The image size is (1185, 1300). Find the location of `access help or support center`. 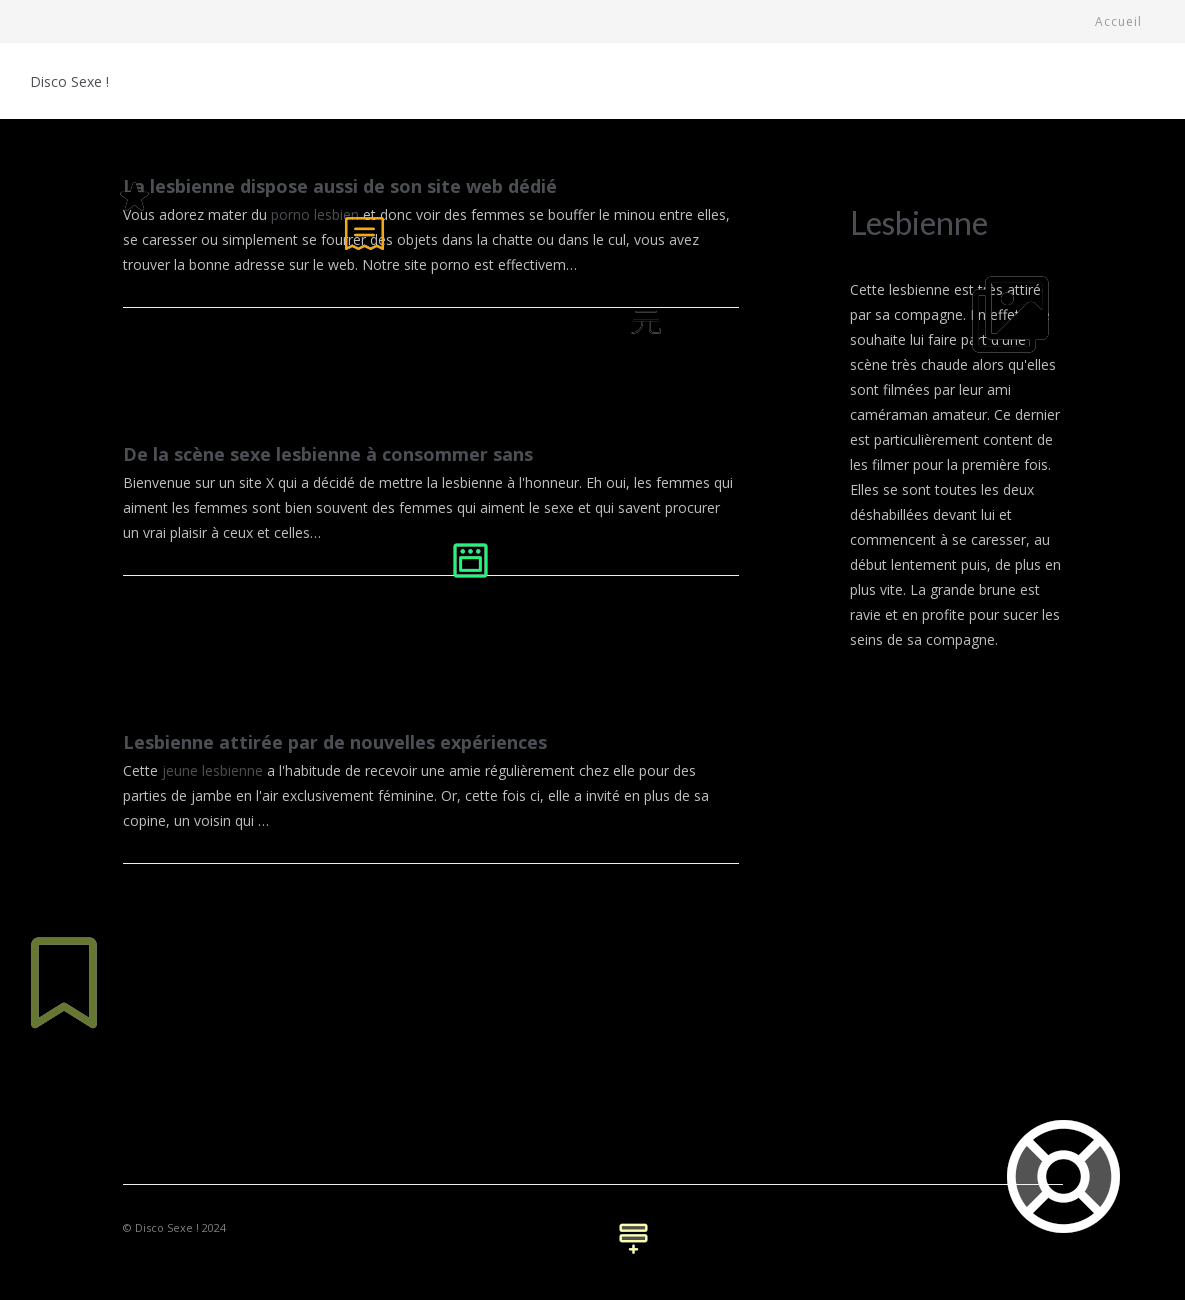

access help or support center is located at coordinates (1063, 1176).